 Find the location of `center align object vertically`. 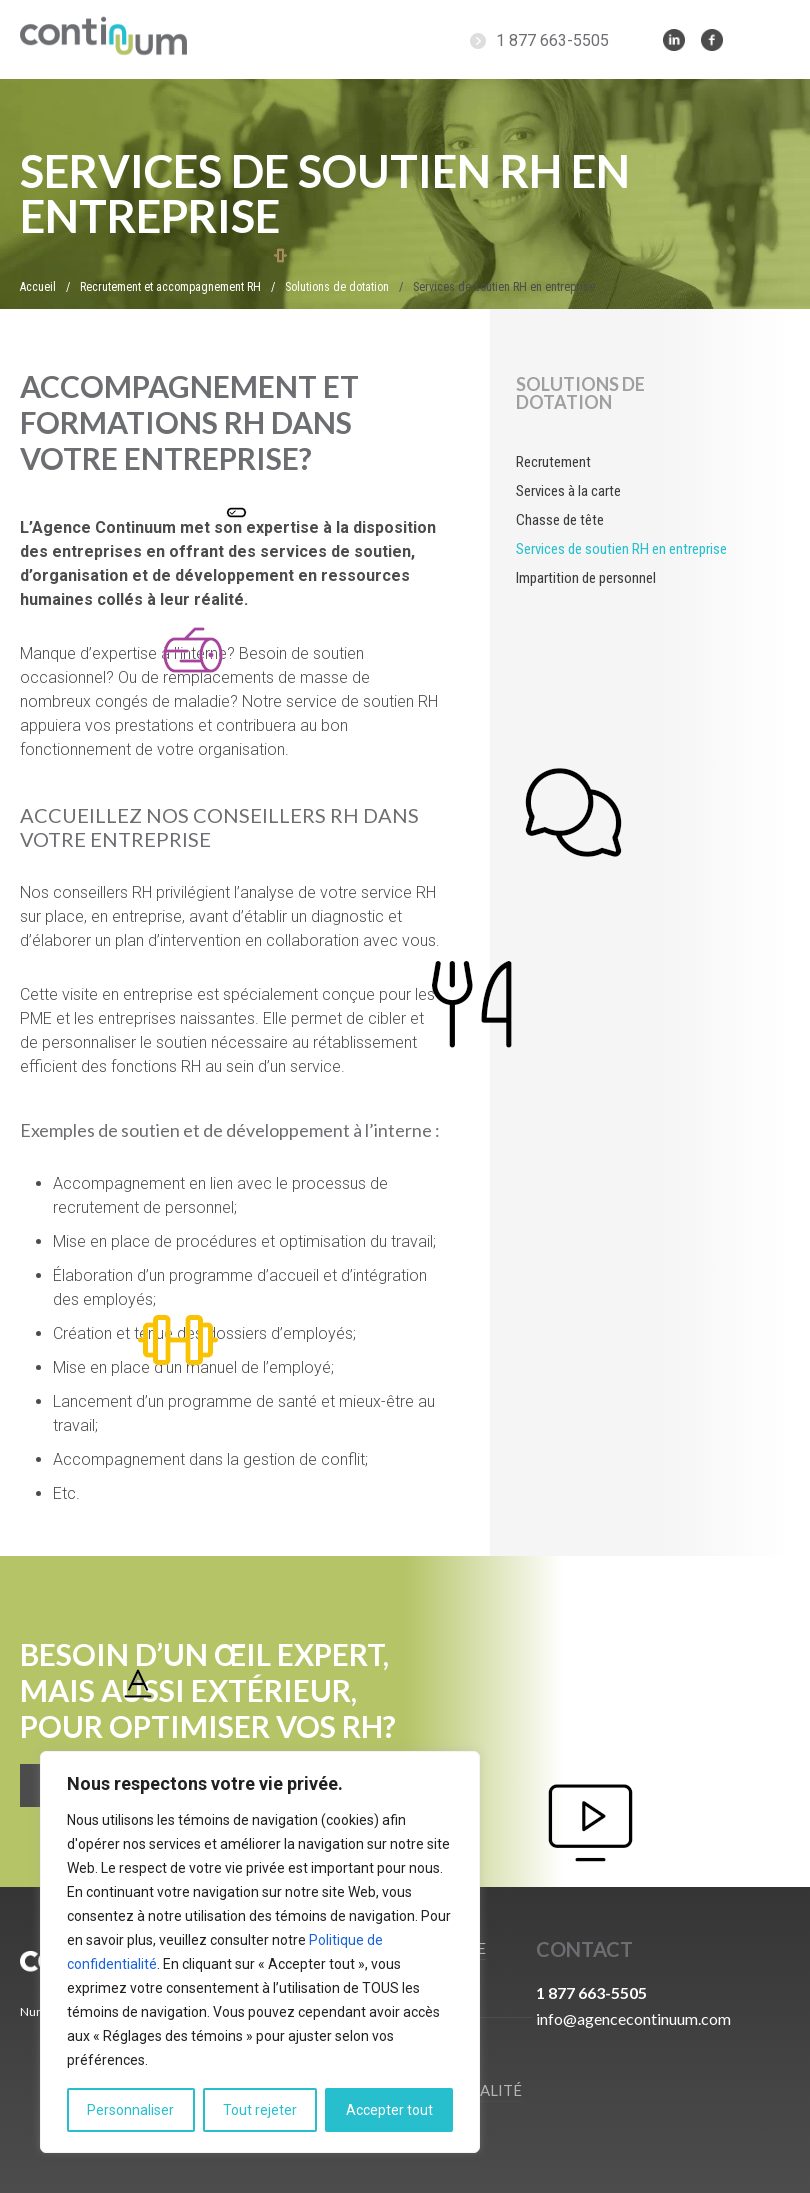

center align object vertically is located at coordinates (280, 255).